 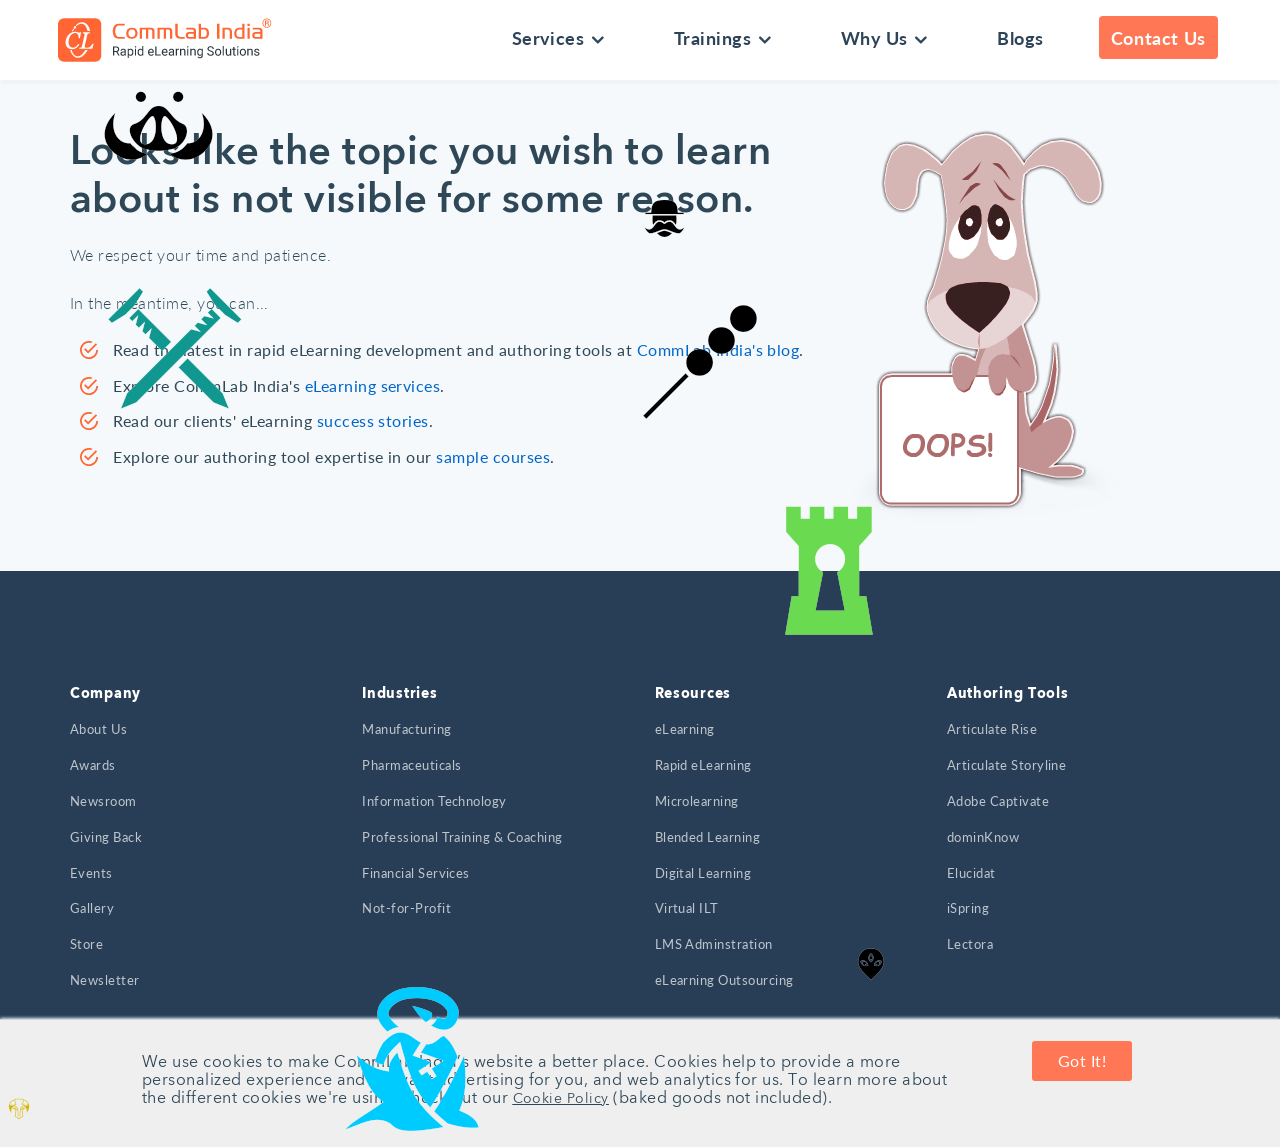 What do you see at coordinates (412, 1059) in the screenshot?
I see `alien or sci-fi themed game item` at bounding box center [412, 1059].